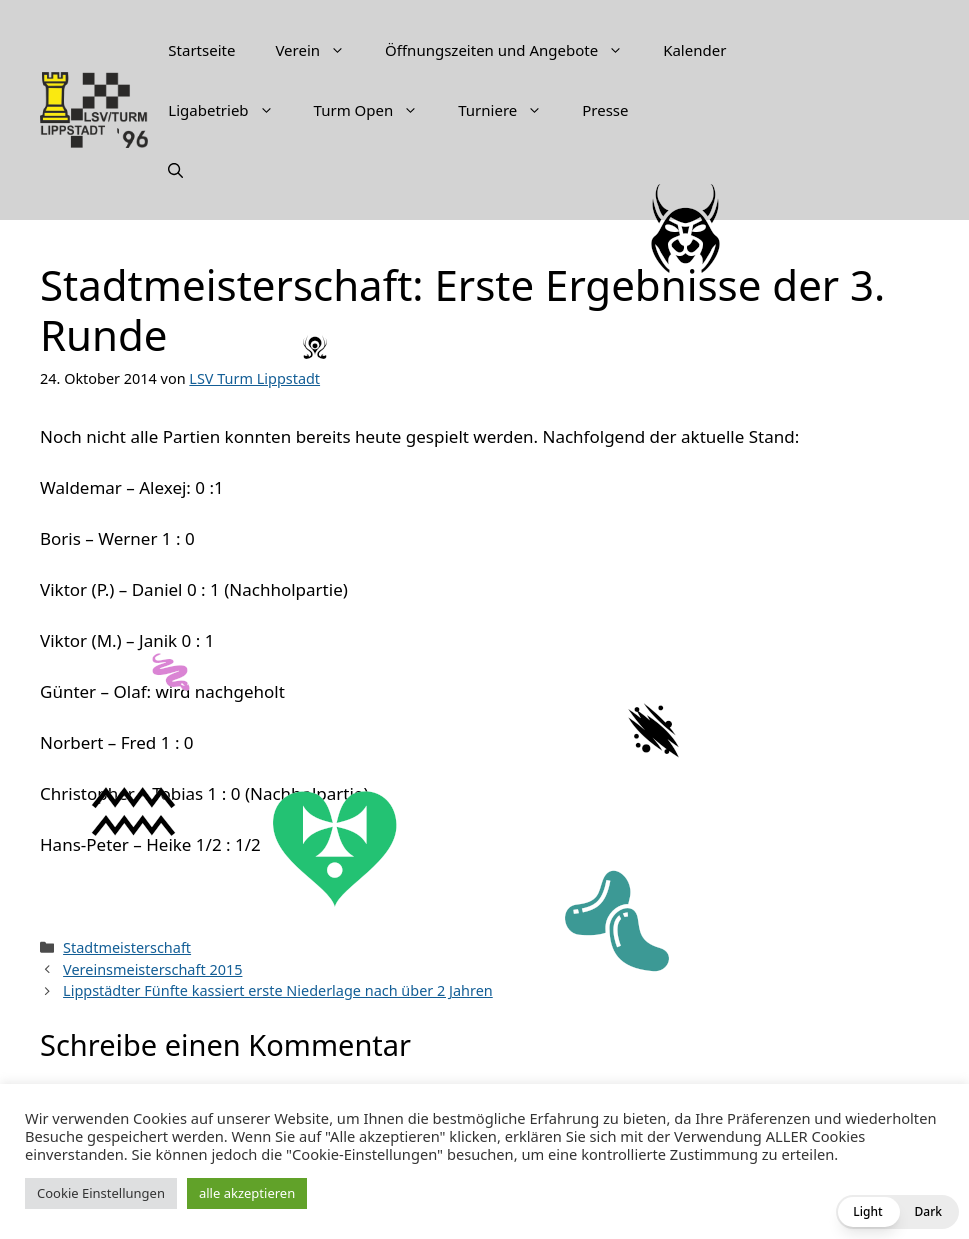  What do you see at coordinates (617, 921) in the screenshot?
I see `access candy or sweet-themed items` at bounding box center [617, 921].